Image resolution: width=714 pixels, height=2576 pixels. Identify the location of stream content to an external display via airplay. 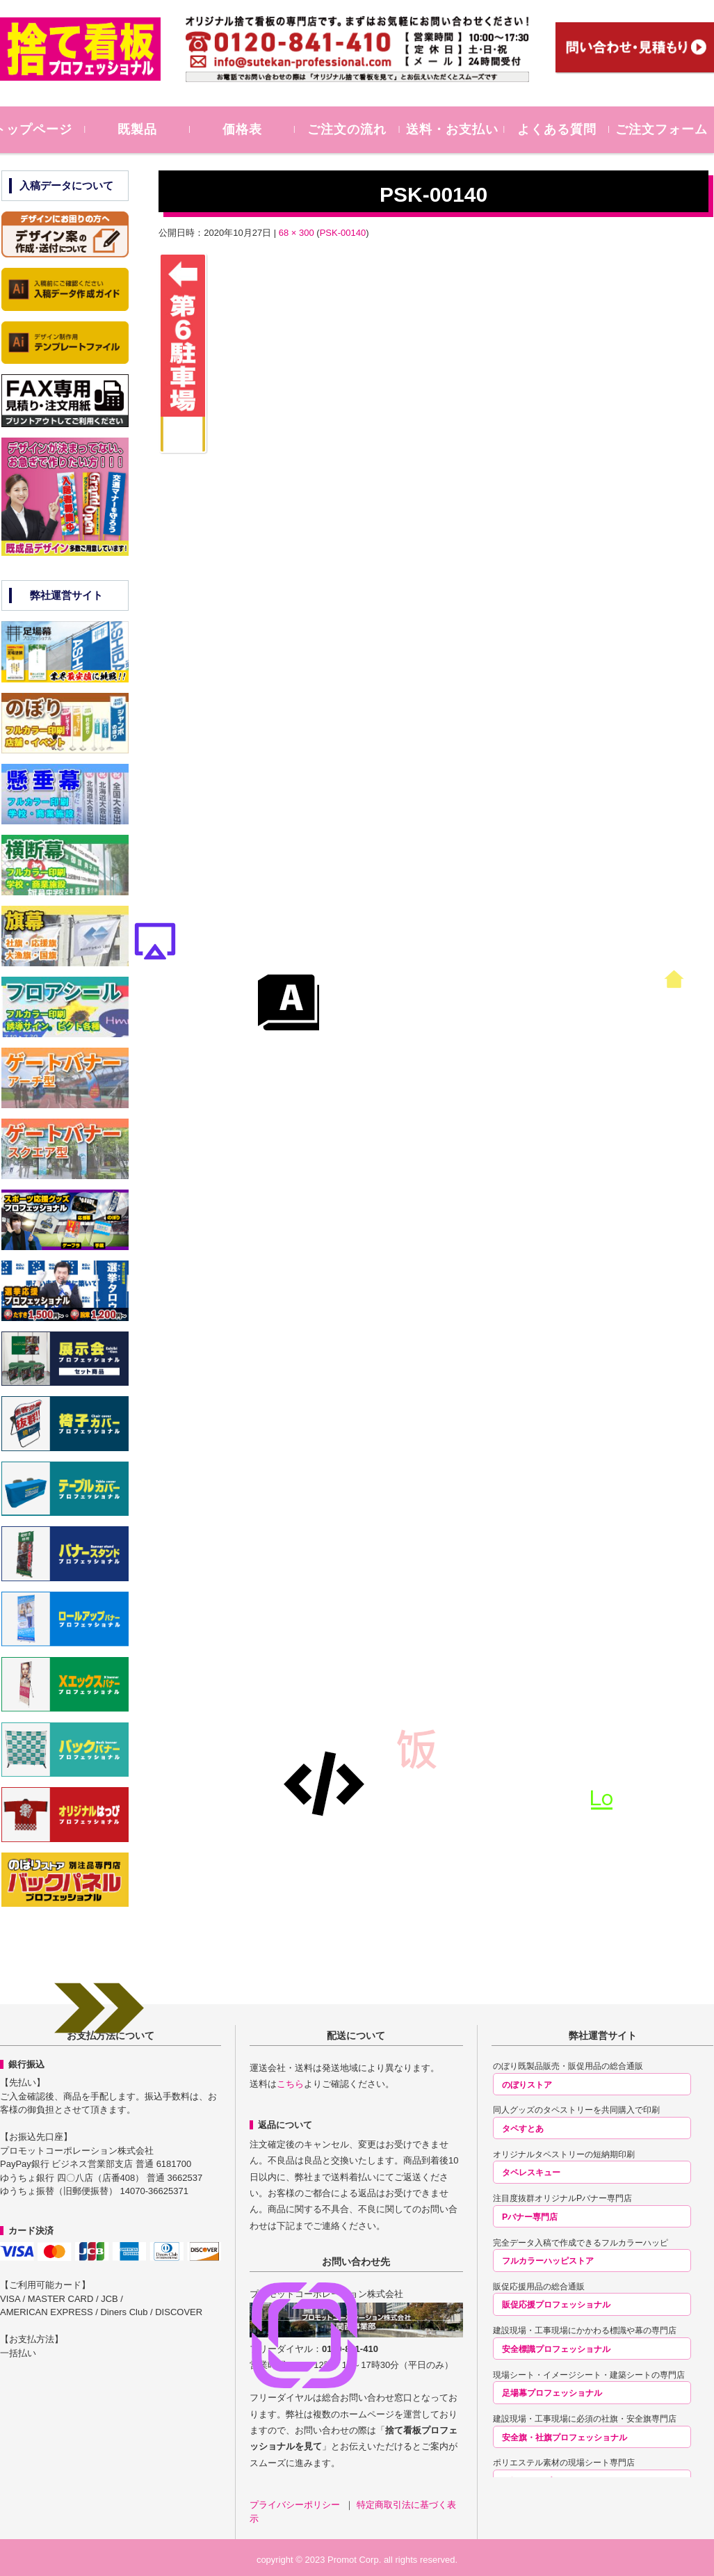
(155, 941).